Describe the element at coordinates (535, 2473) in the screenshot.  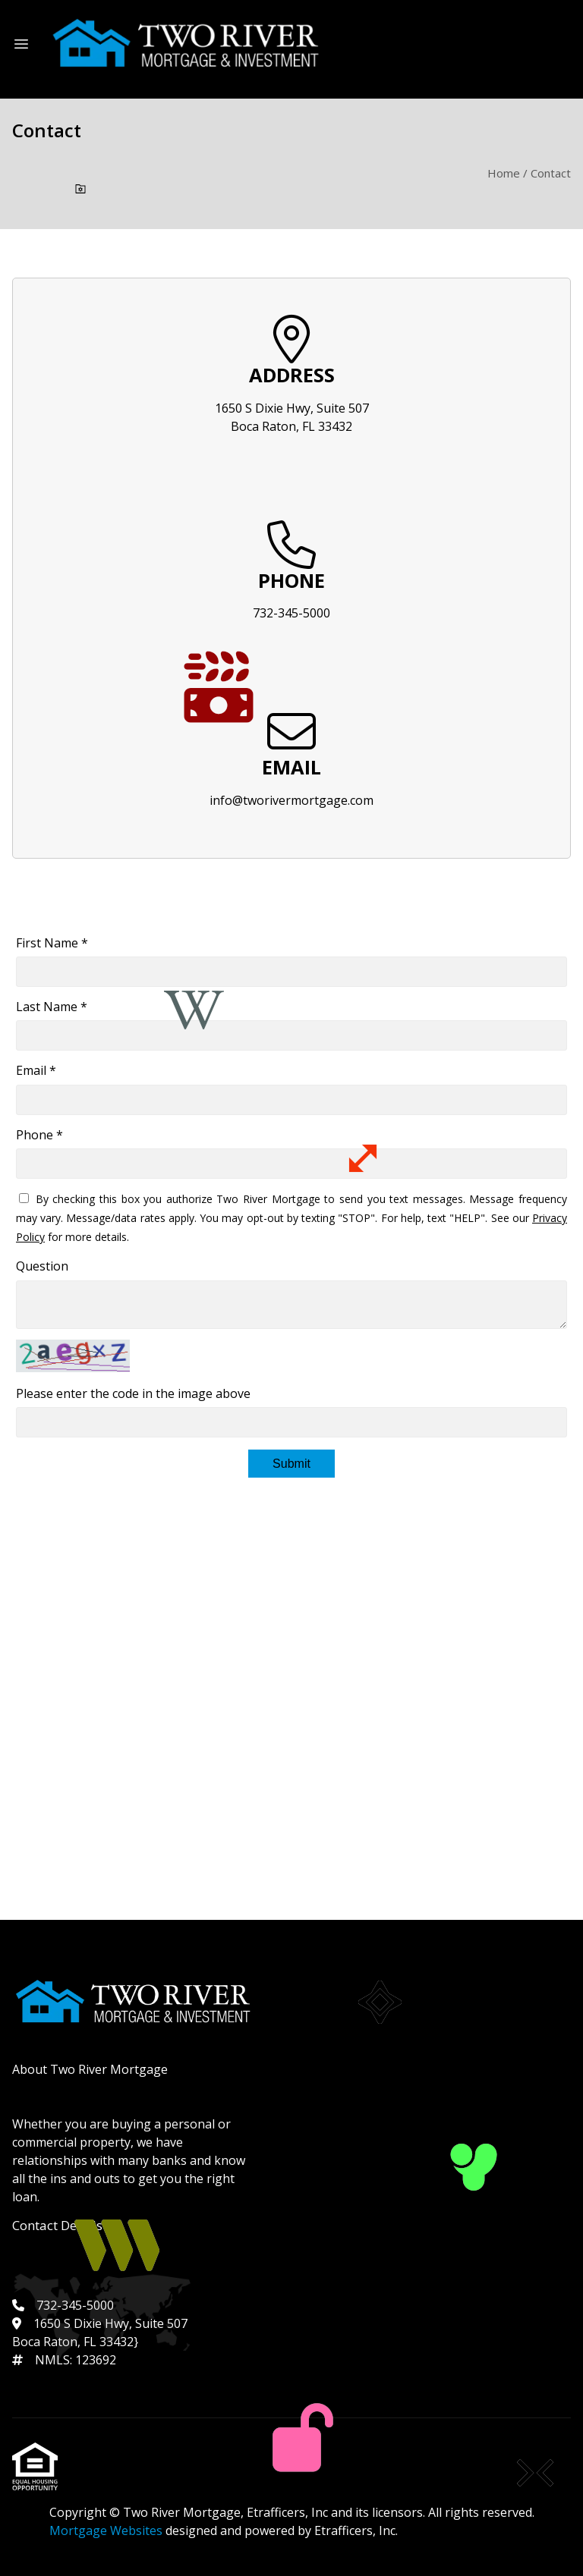
I see `collapse or contract horizontal panels` at that location.